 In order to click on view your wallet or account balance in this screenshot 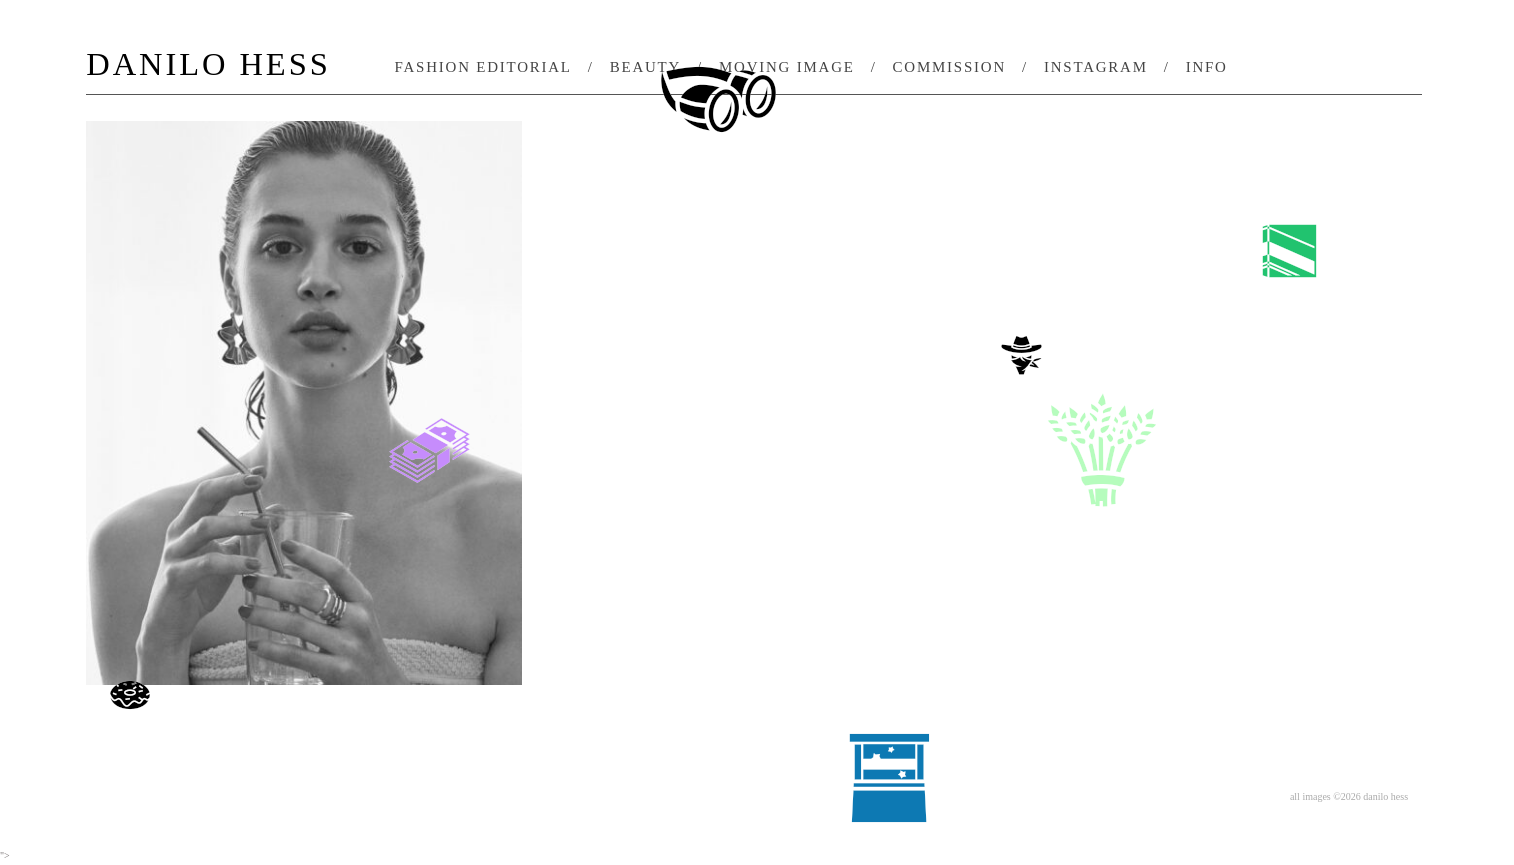, I will do `click(429, 450)`.